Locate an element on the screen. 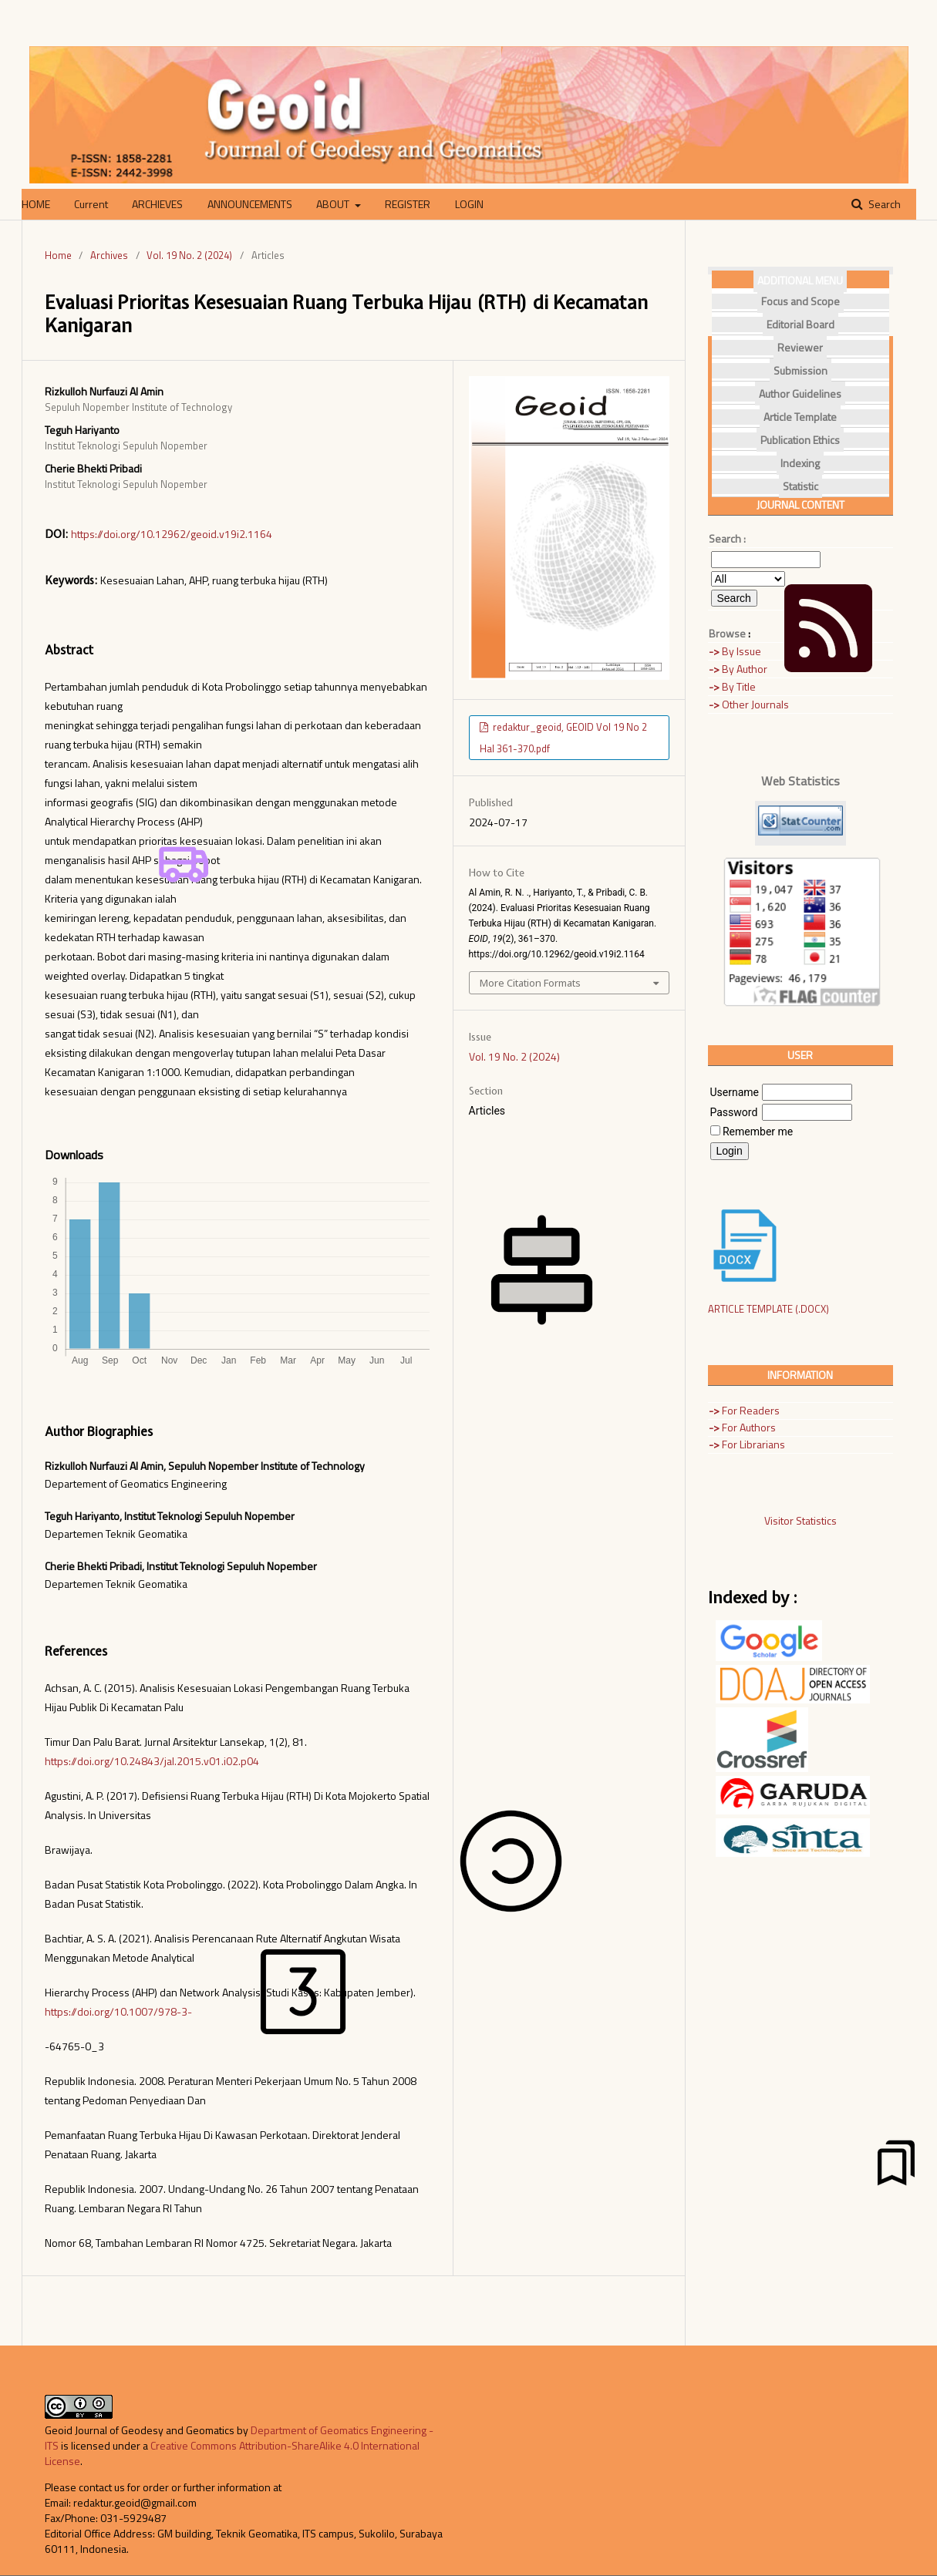  subscribe to RSS feed is located at coordinates (828, 628).